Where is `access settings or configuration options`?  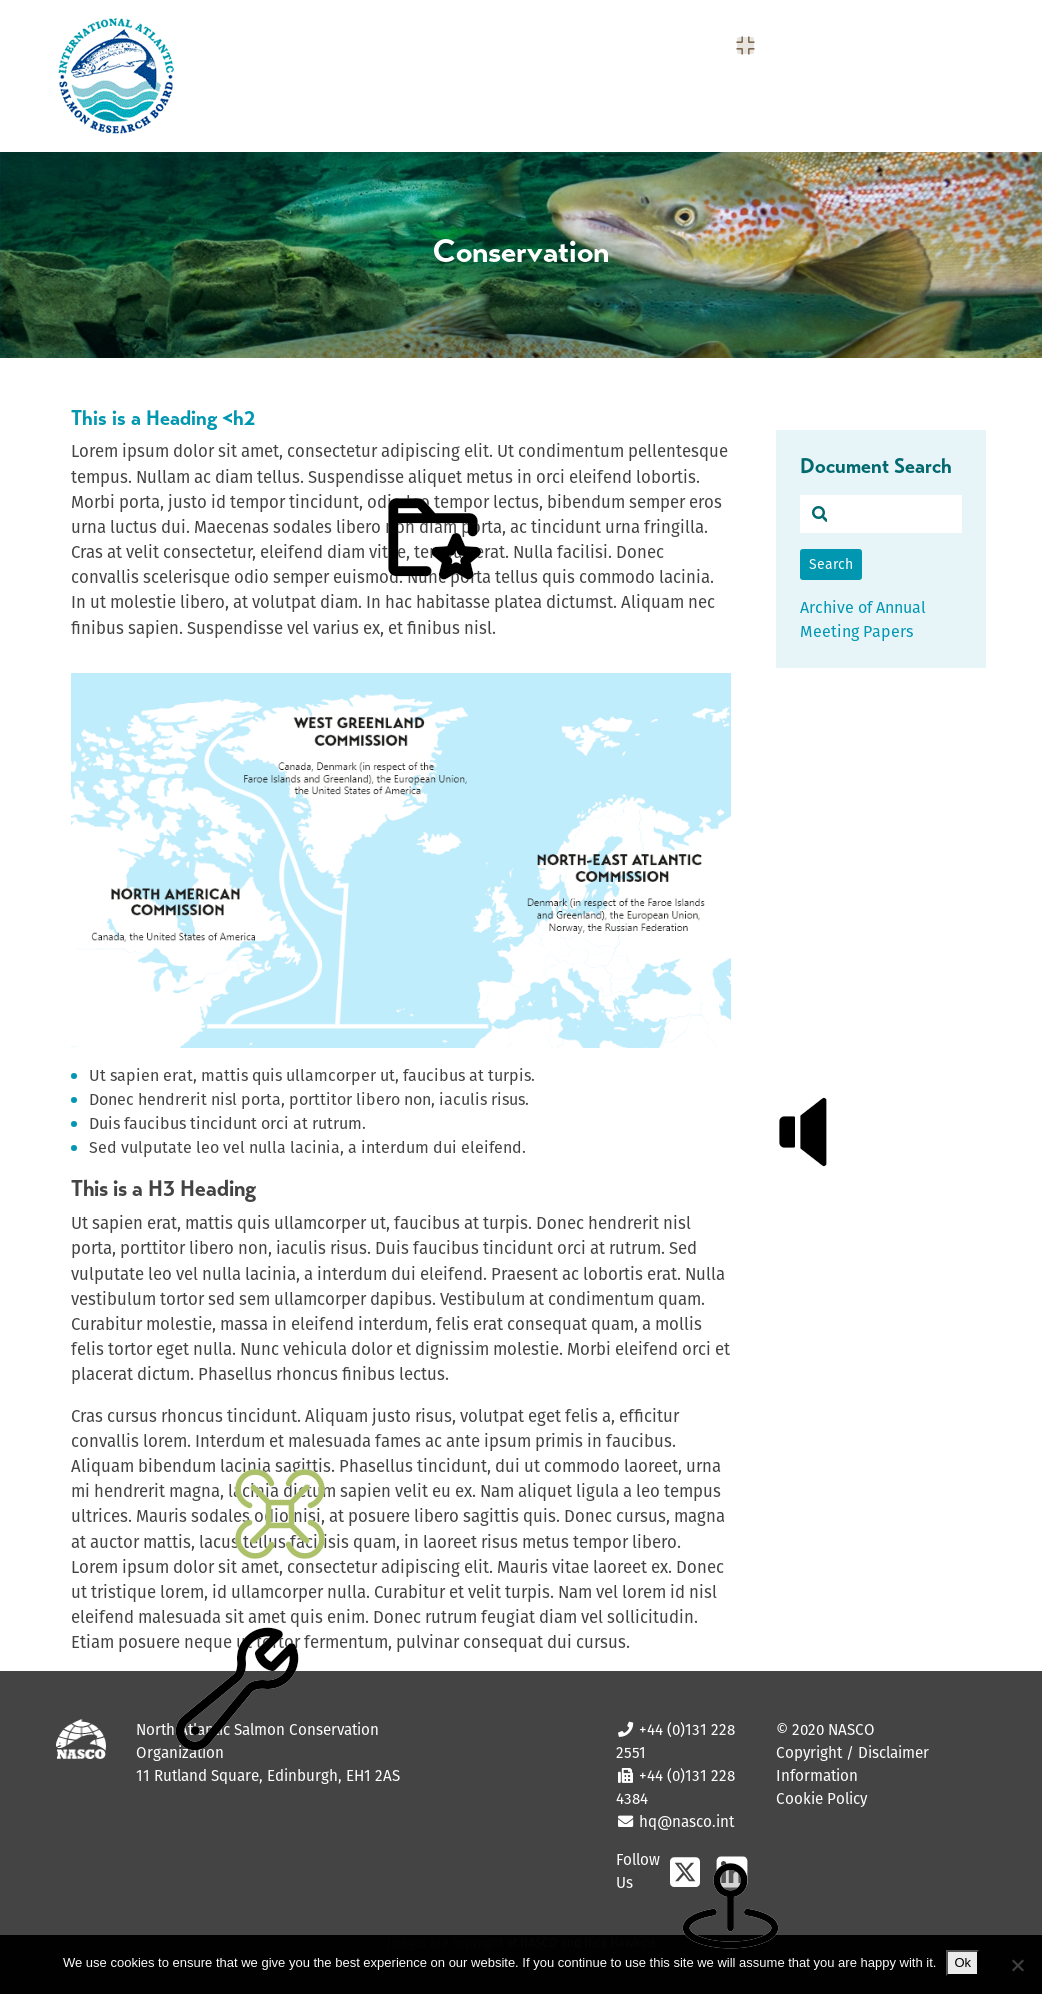 access settings or configuration options is located at coordinates (237, 1689).